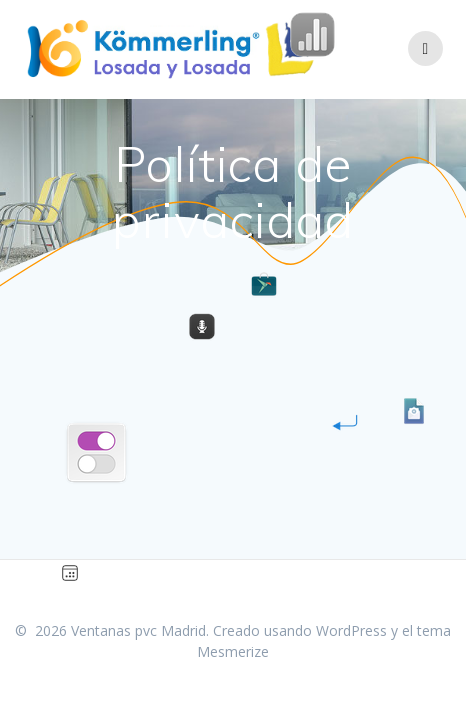 The image size is (466, 721). I want to click on open calendar application, so click(70, 573).